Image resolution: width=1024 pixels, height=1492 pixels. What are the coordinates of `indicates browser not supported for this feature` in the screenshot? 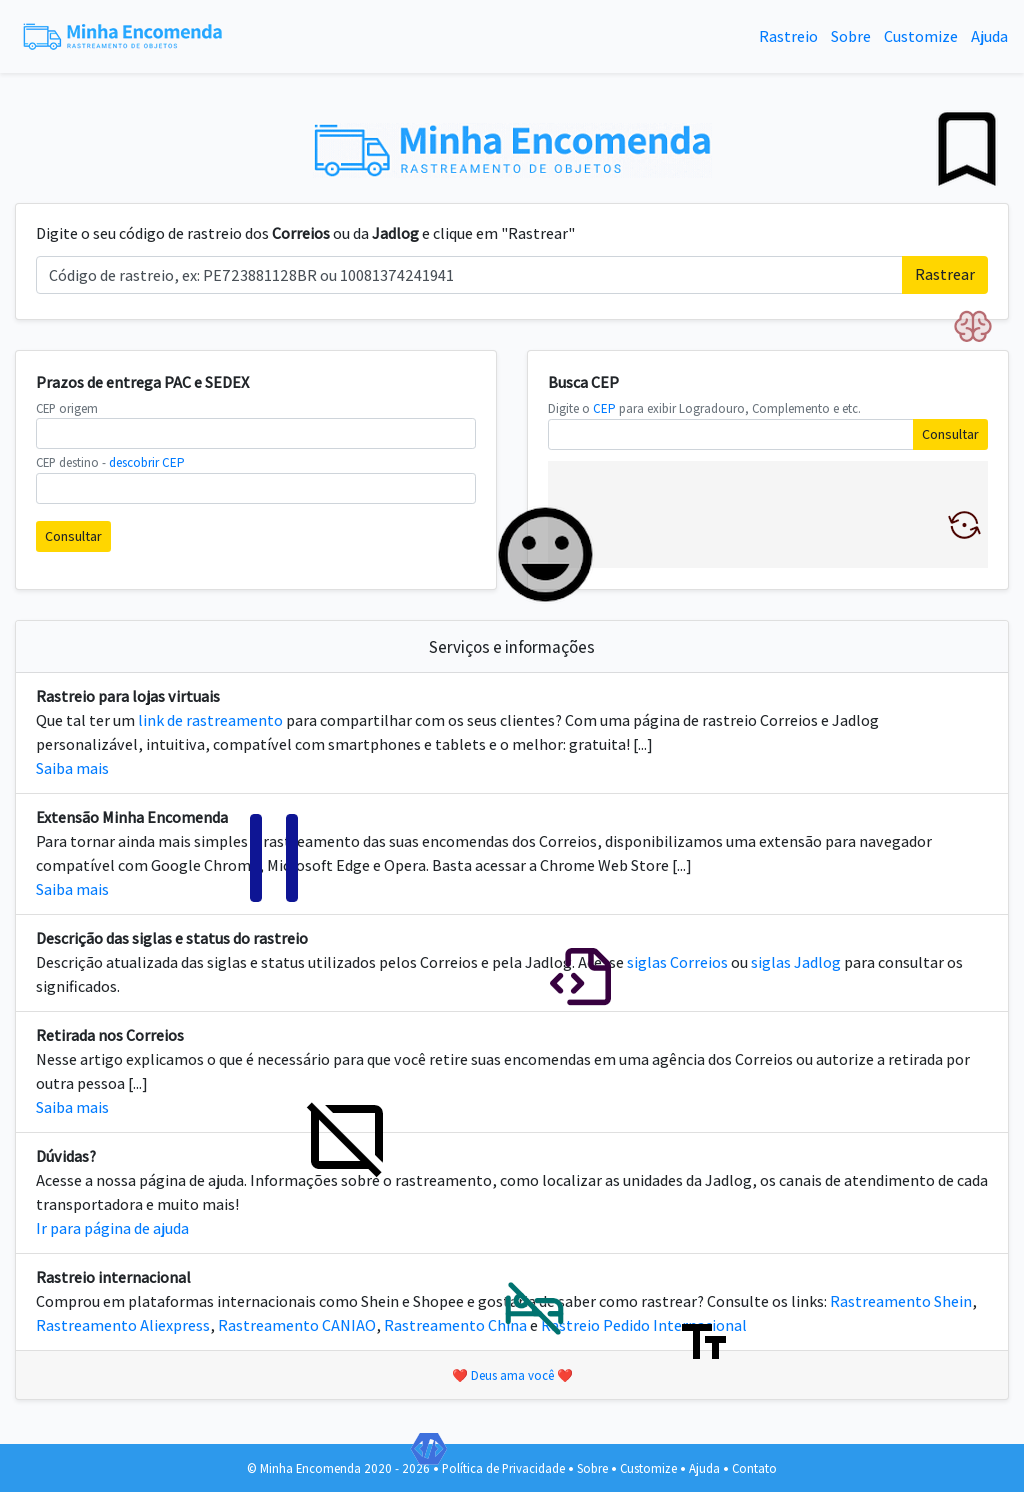 It's located at (347, 1137).